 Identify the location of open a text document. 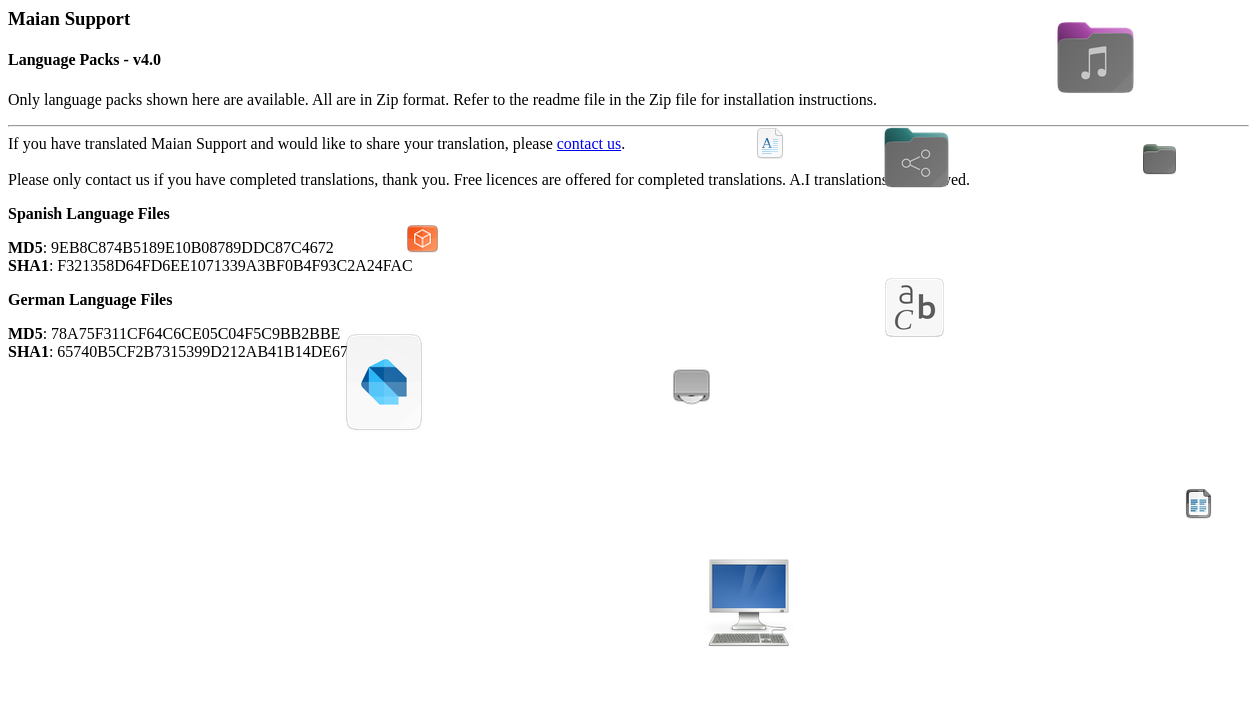
(770, 143).